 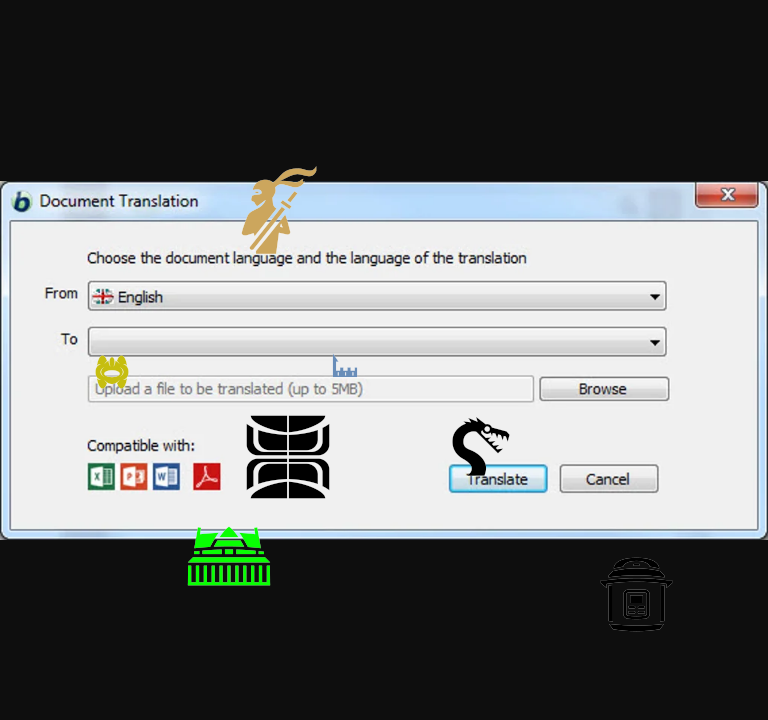 I want to click on select sea serpent creature in game, so click(x=480, y=446).